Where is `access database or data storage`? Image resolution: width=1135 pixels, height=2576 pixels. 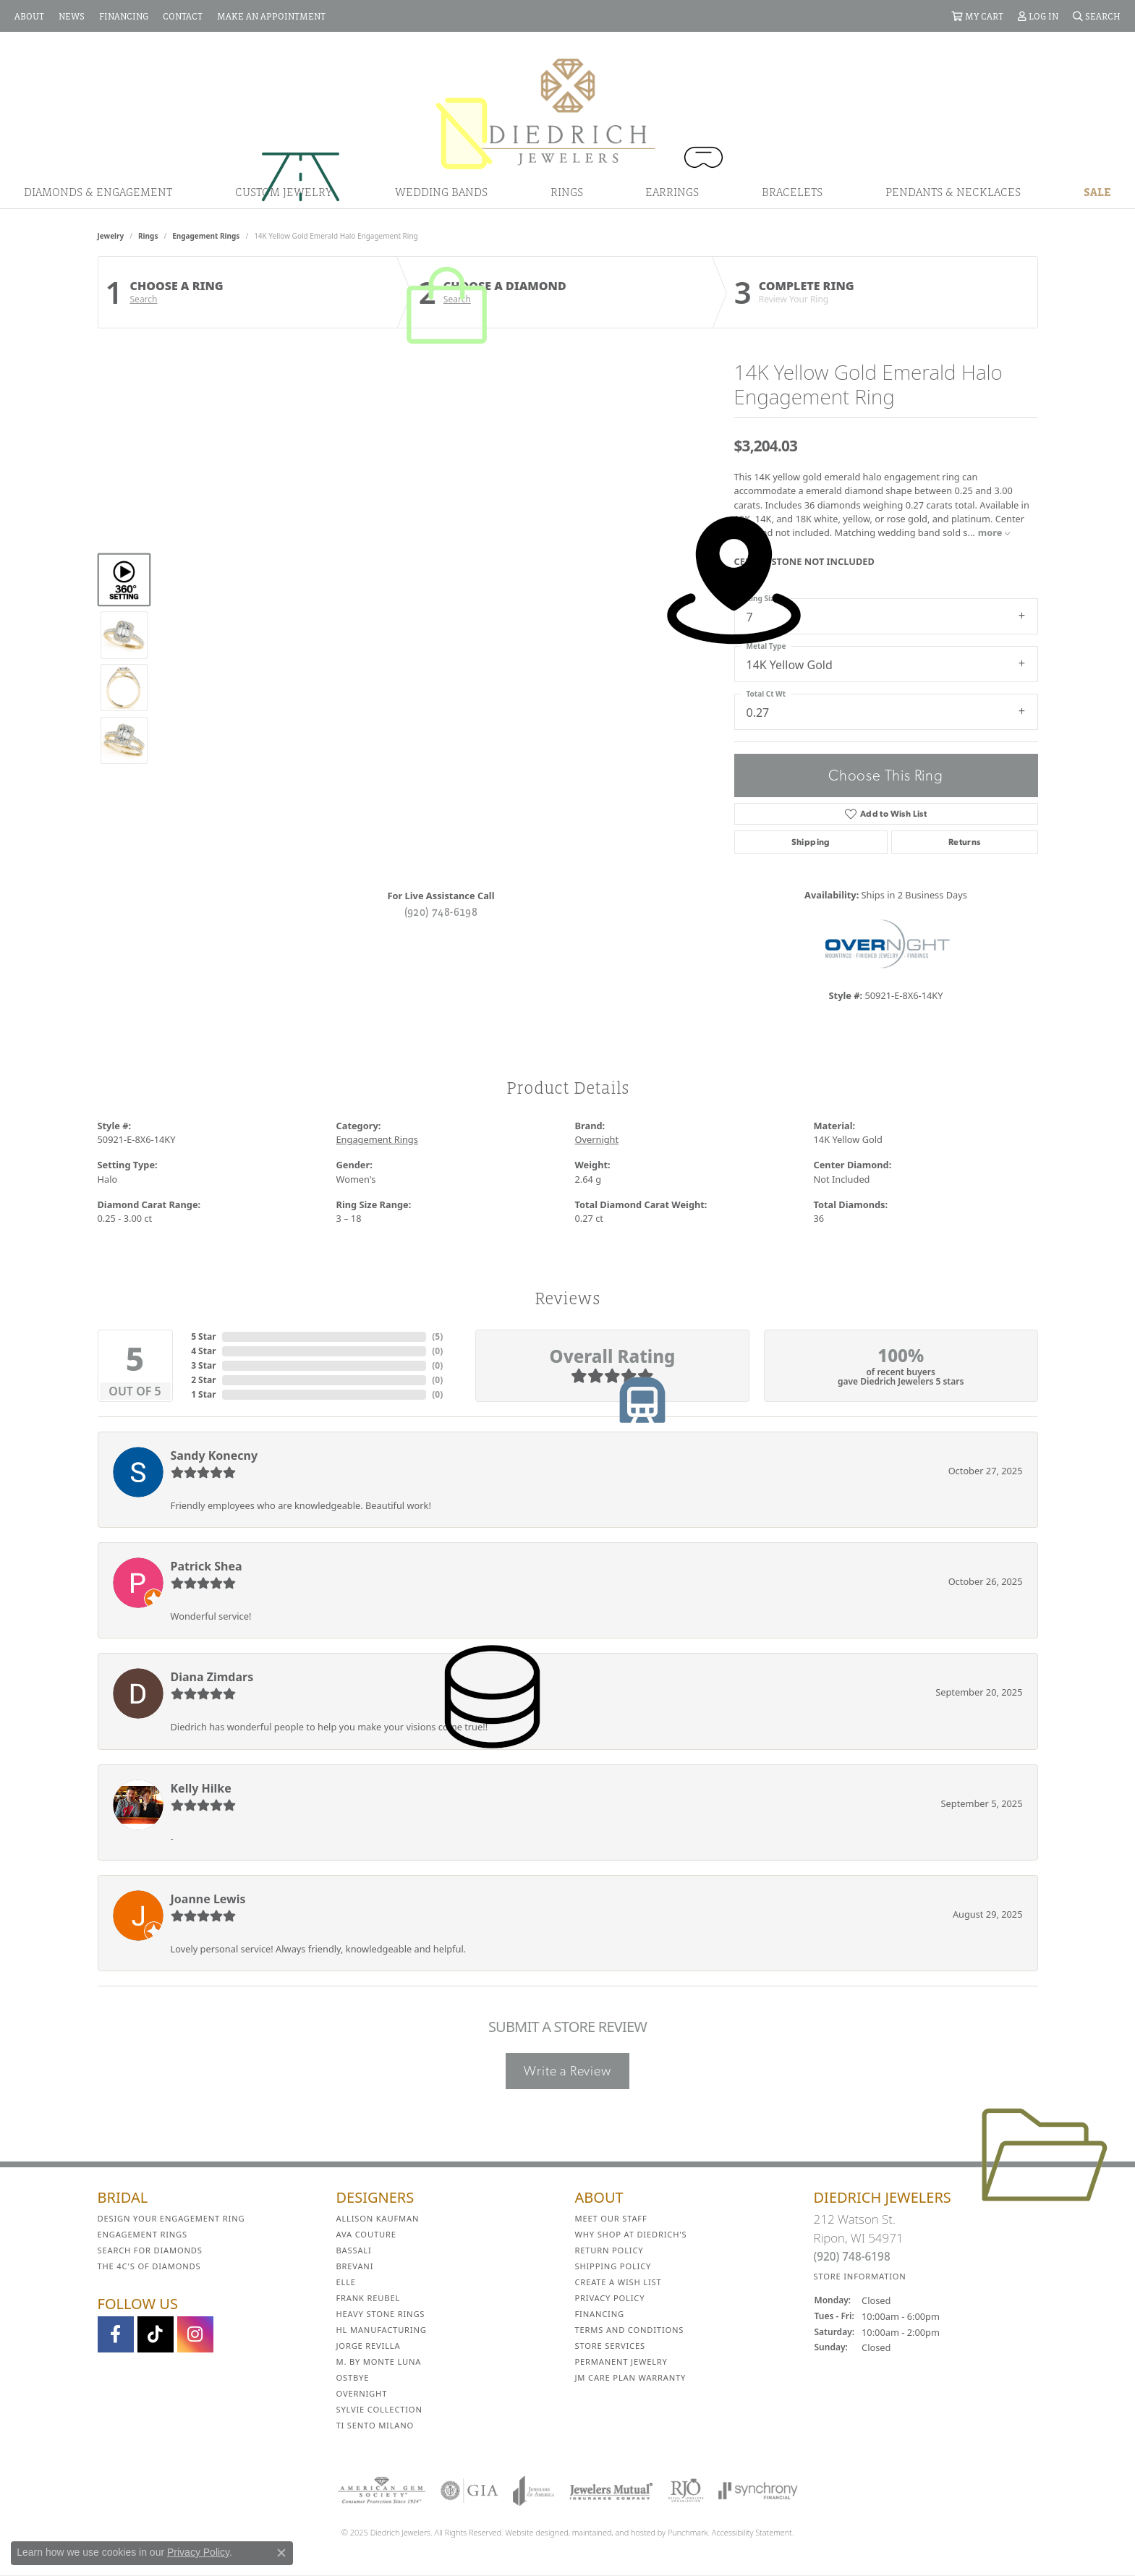 access database or data storage is located at coordinates (492, 1696).